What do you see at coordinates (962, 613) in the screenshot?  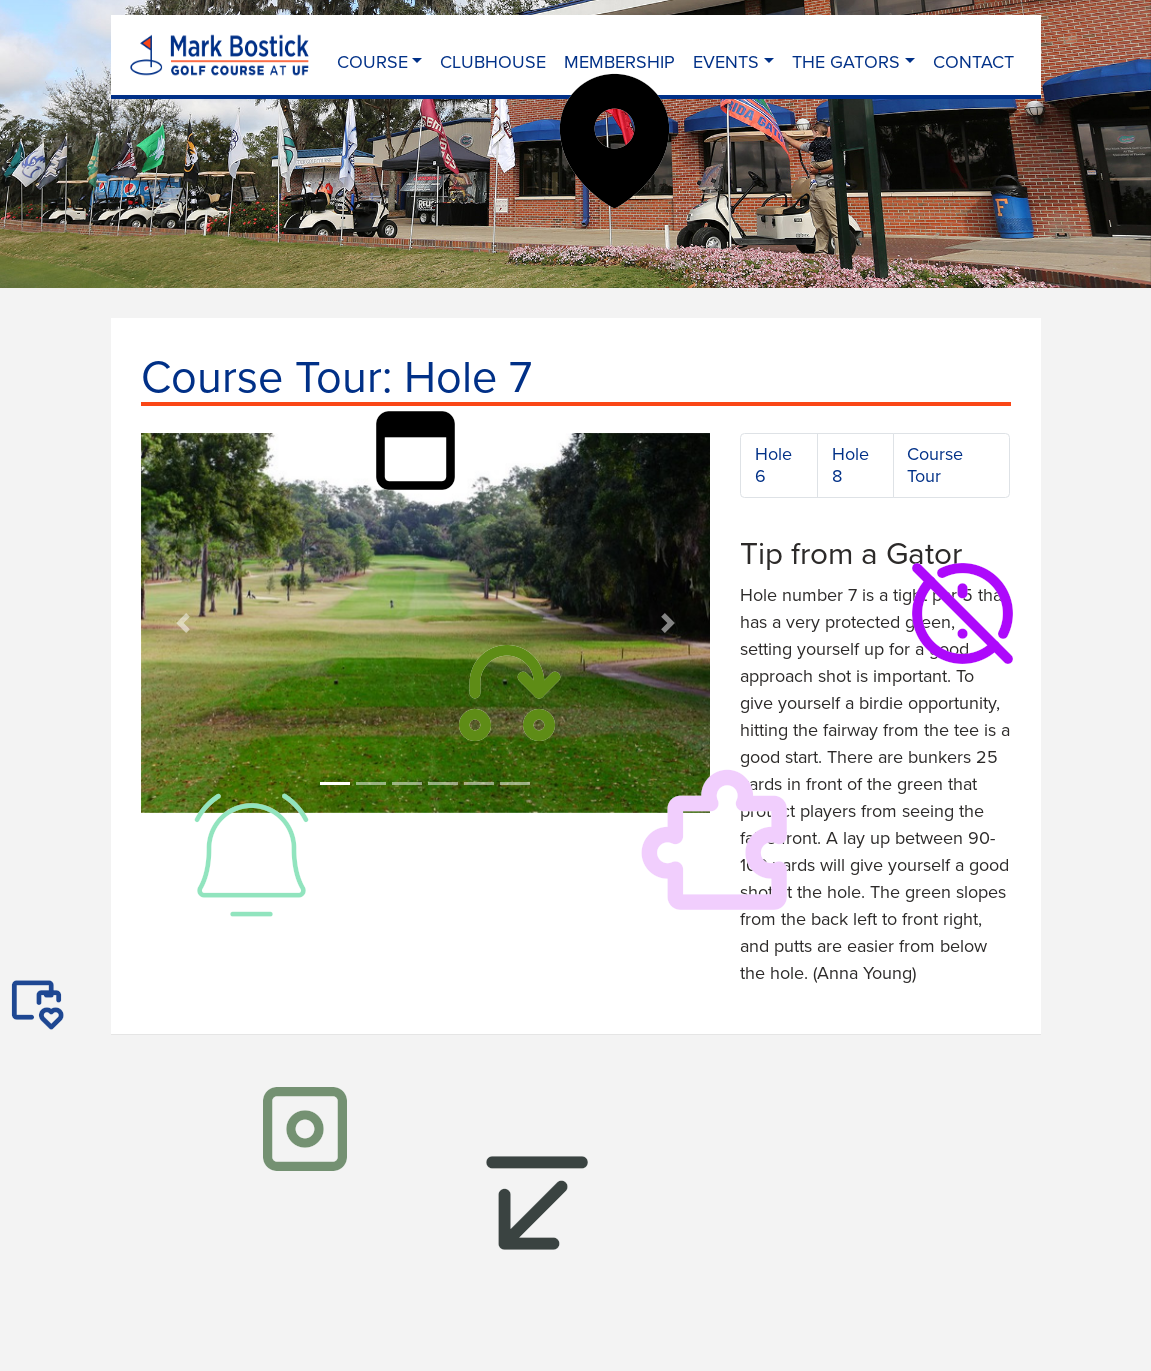 I see `disable or mute alerts` at bounding box center [962, 613].